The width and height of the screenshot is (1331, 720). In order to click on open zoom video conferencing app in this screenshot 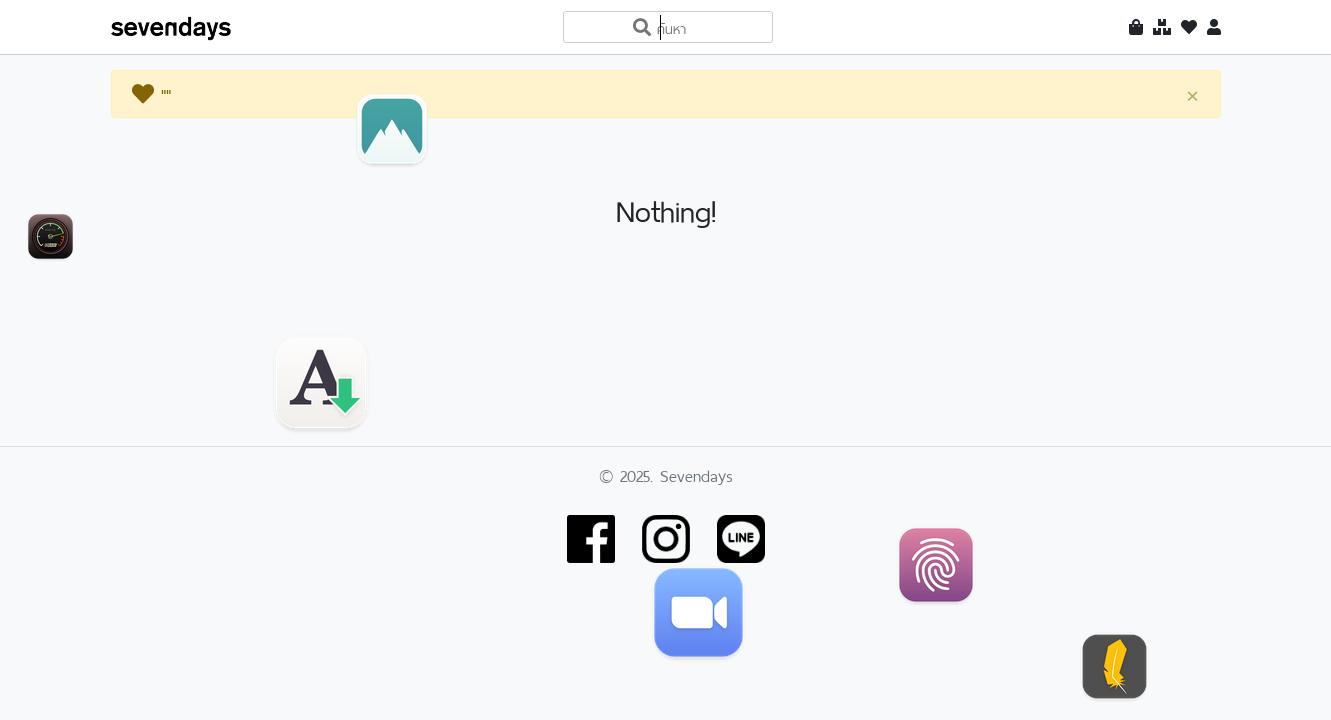, I will do `click(698, 612)`.